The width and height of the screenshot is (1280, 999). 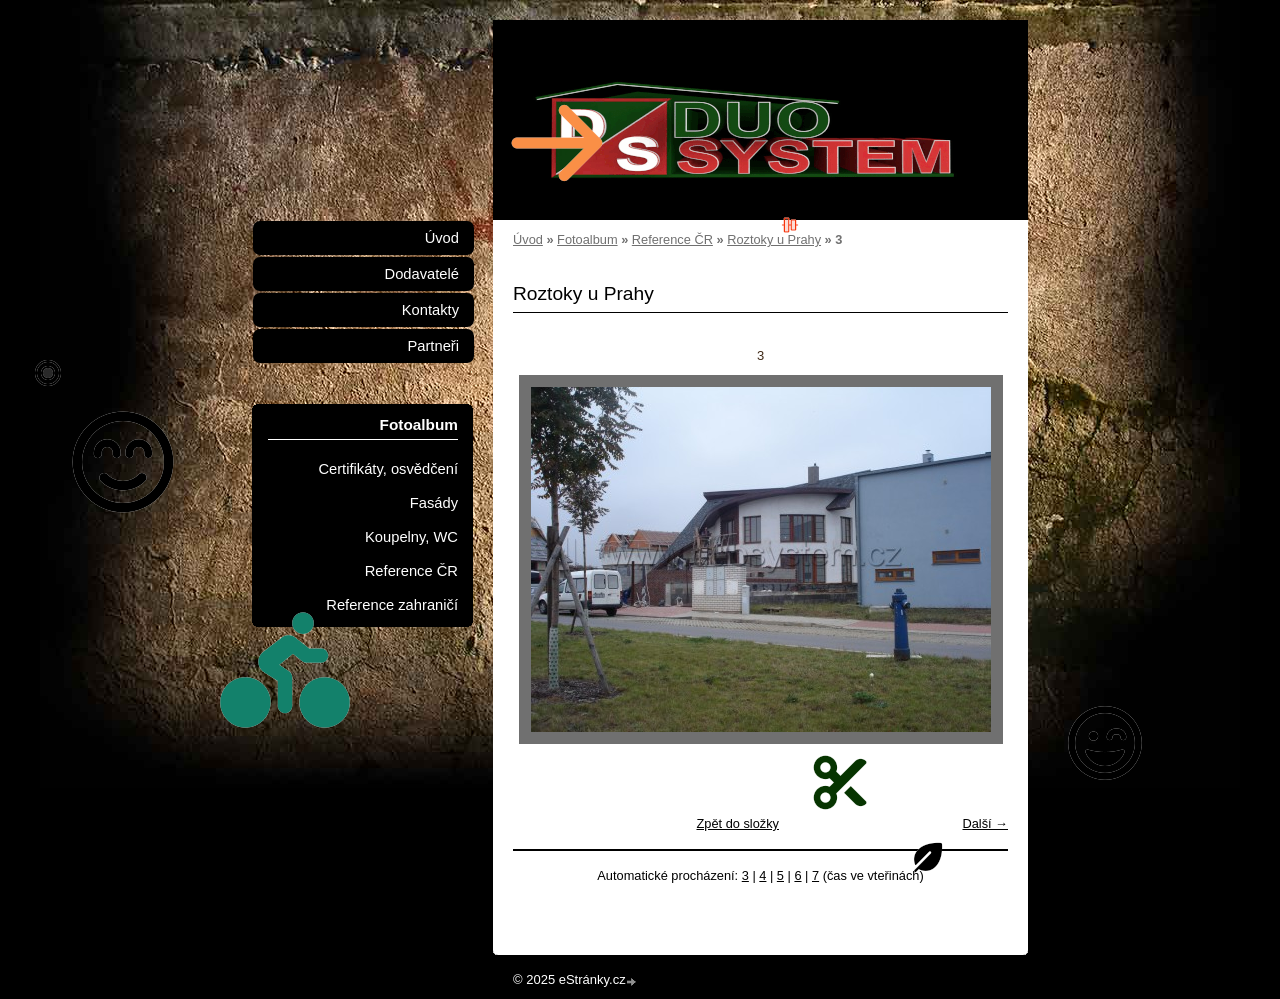 I want to click on access cycling or bike-related features, so click(x=285, y=670).